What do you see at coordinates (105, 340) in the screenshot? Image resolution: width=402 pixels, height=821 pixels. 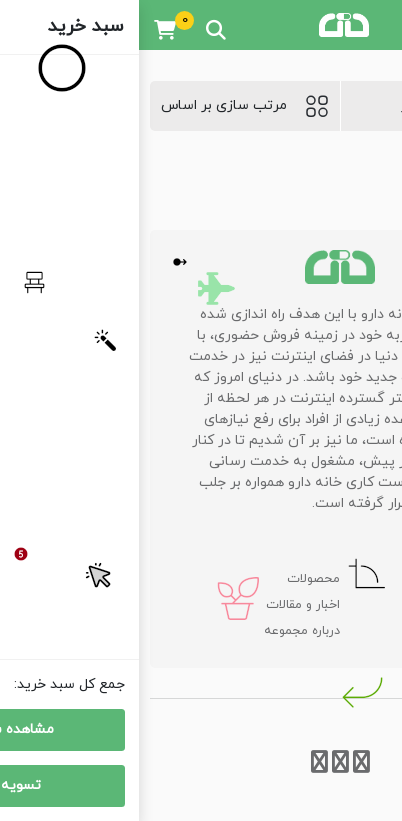 I see `apply auto-enhance or magic adjustments` at bounding box center [105, 340].